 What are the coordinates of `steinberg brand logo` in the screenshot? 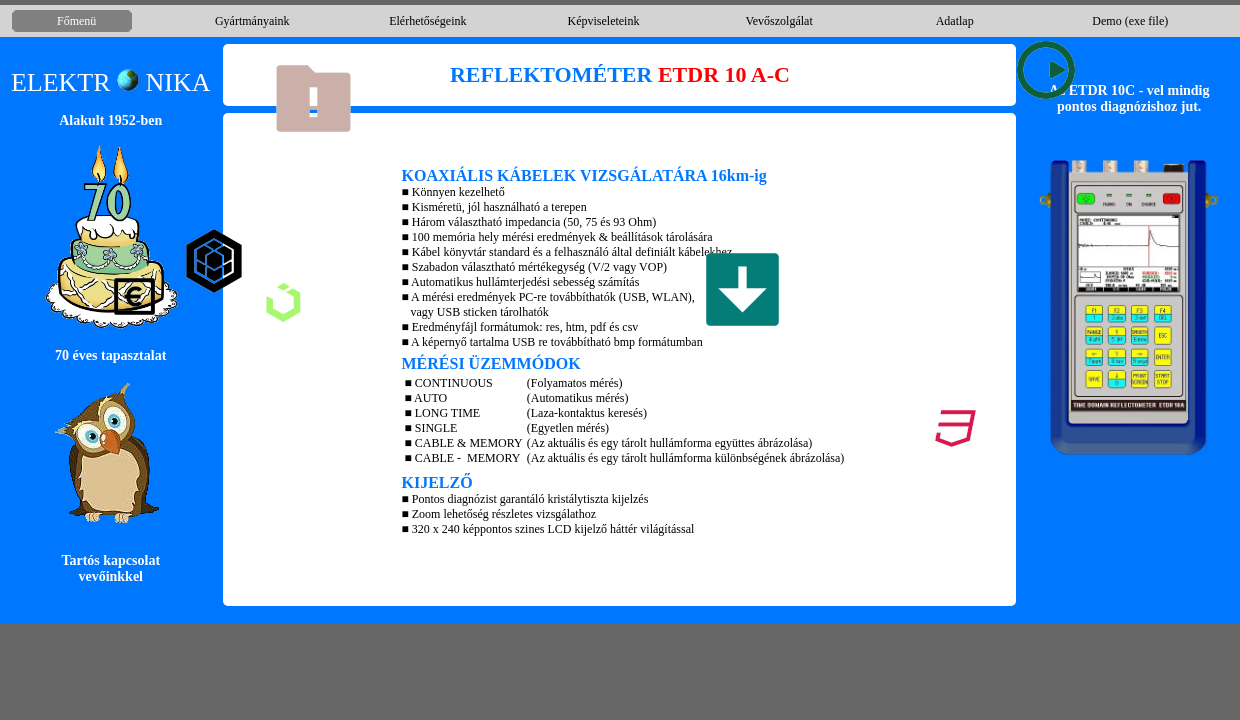 It's located at (1046, 70).